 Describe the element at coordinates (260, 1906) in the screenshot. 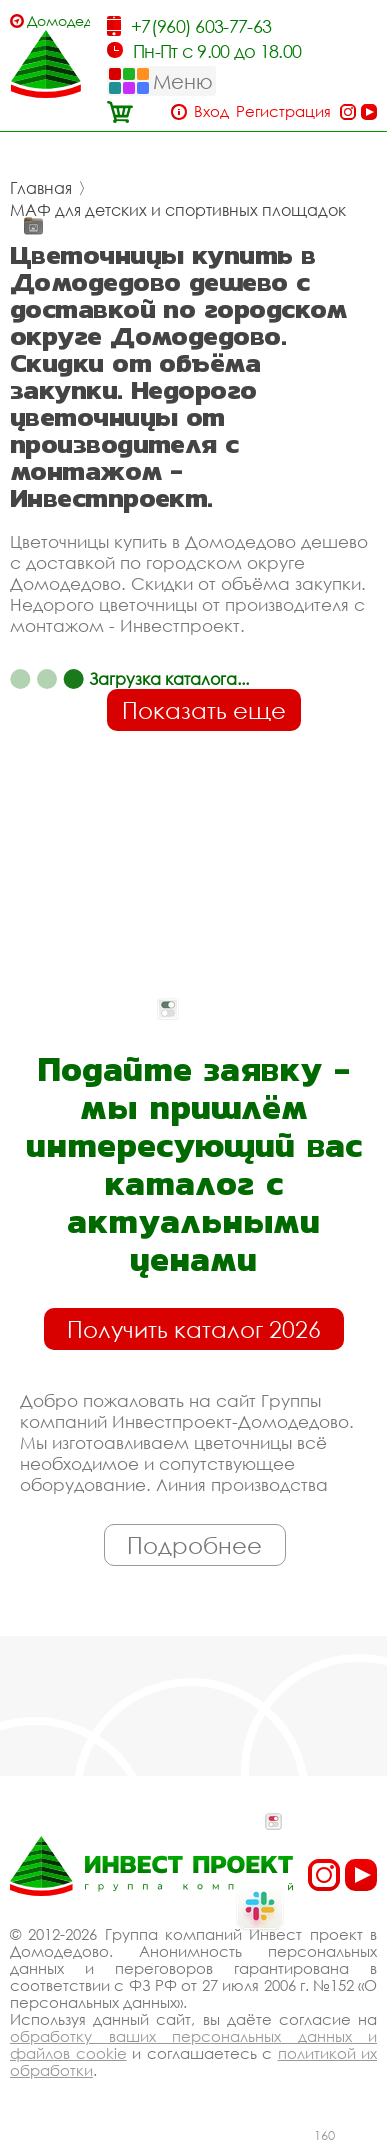

I see `open Slack messaging app` at that location.